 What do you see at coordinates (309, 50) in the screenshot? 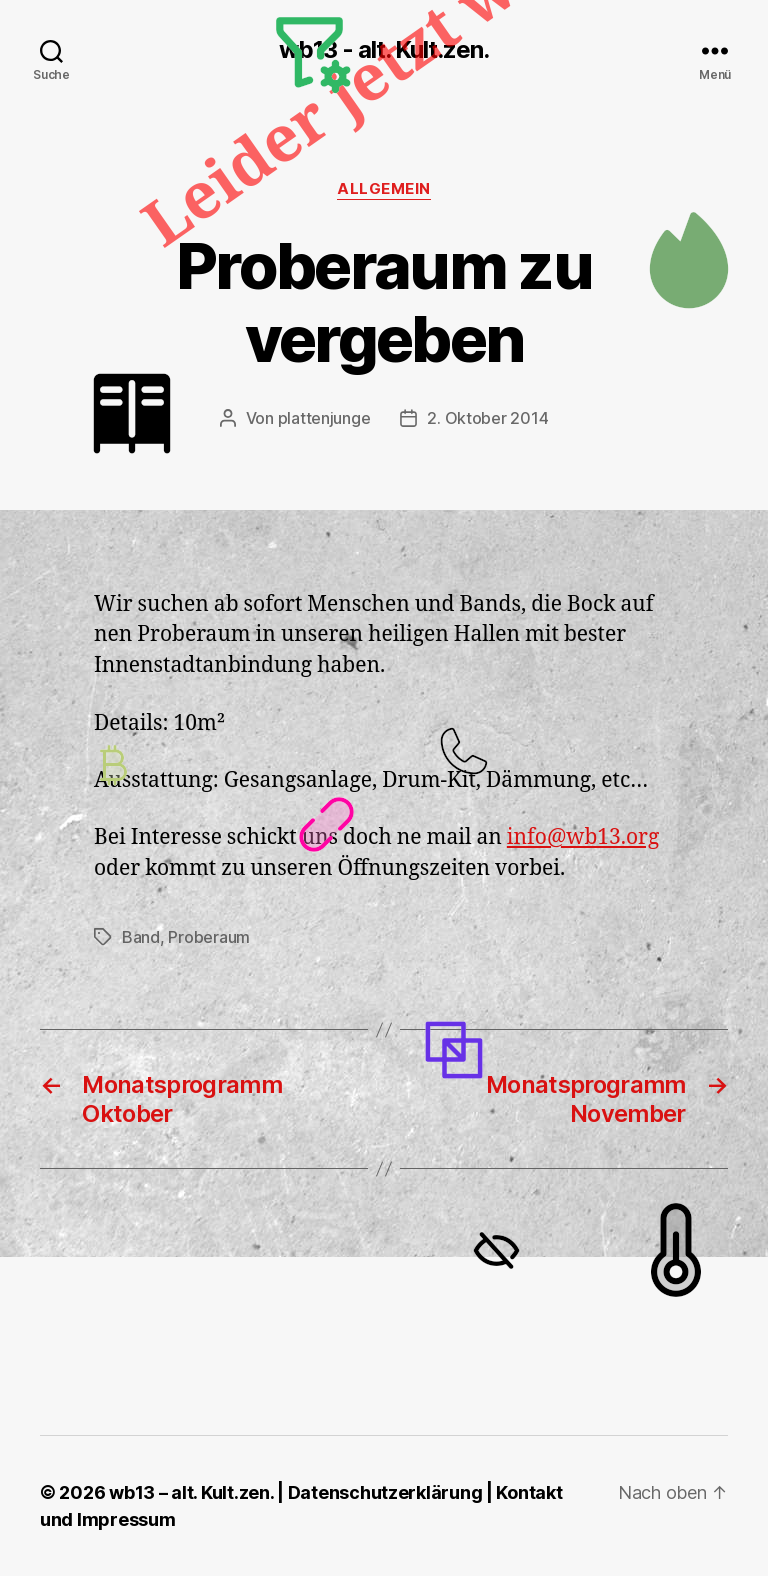
I see `configure filter settings` at bounding box center [309, 50].